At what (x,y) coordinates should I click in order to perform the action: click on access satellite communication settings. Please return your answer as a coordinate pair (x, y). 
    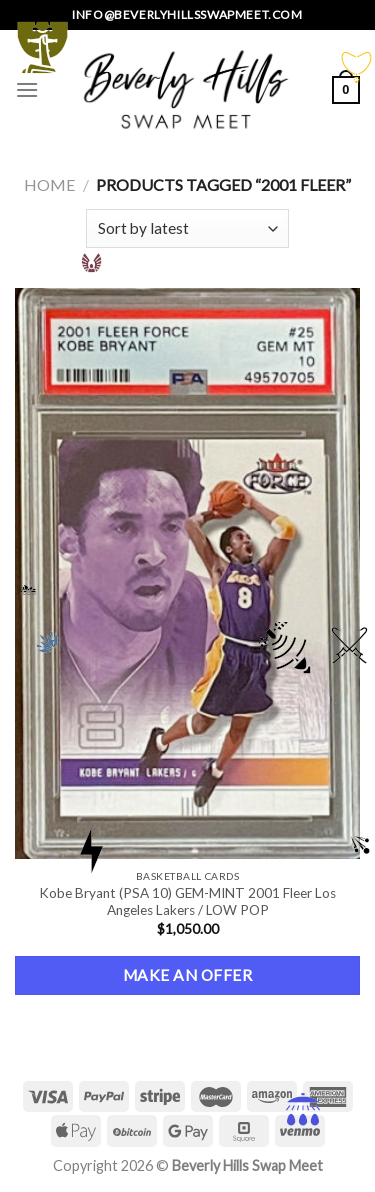
    Looking at the image, I should click on (285, 648).